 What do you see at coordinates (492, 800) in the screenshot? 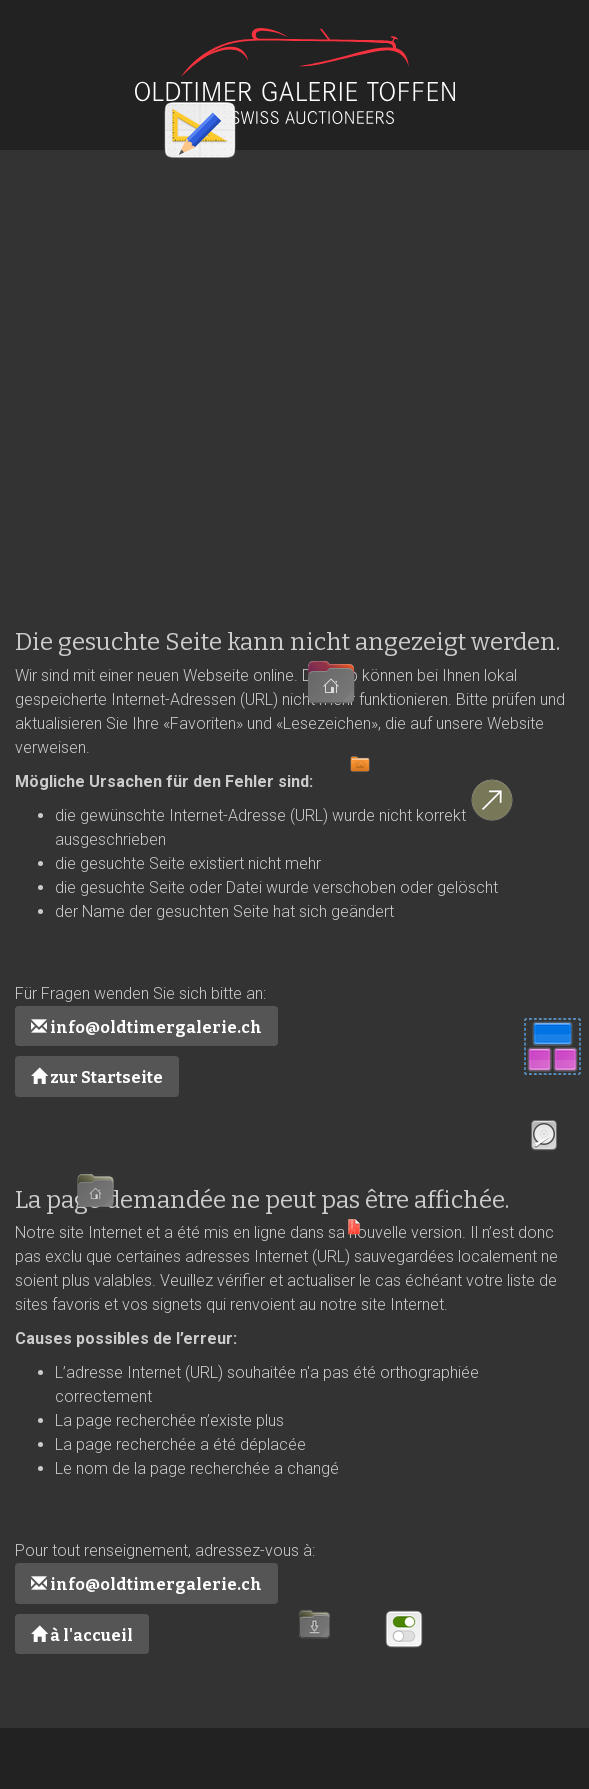
I see `indicates a symbolic link or shortcut to another file` at bounding box center [492, 800].